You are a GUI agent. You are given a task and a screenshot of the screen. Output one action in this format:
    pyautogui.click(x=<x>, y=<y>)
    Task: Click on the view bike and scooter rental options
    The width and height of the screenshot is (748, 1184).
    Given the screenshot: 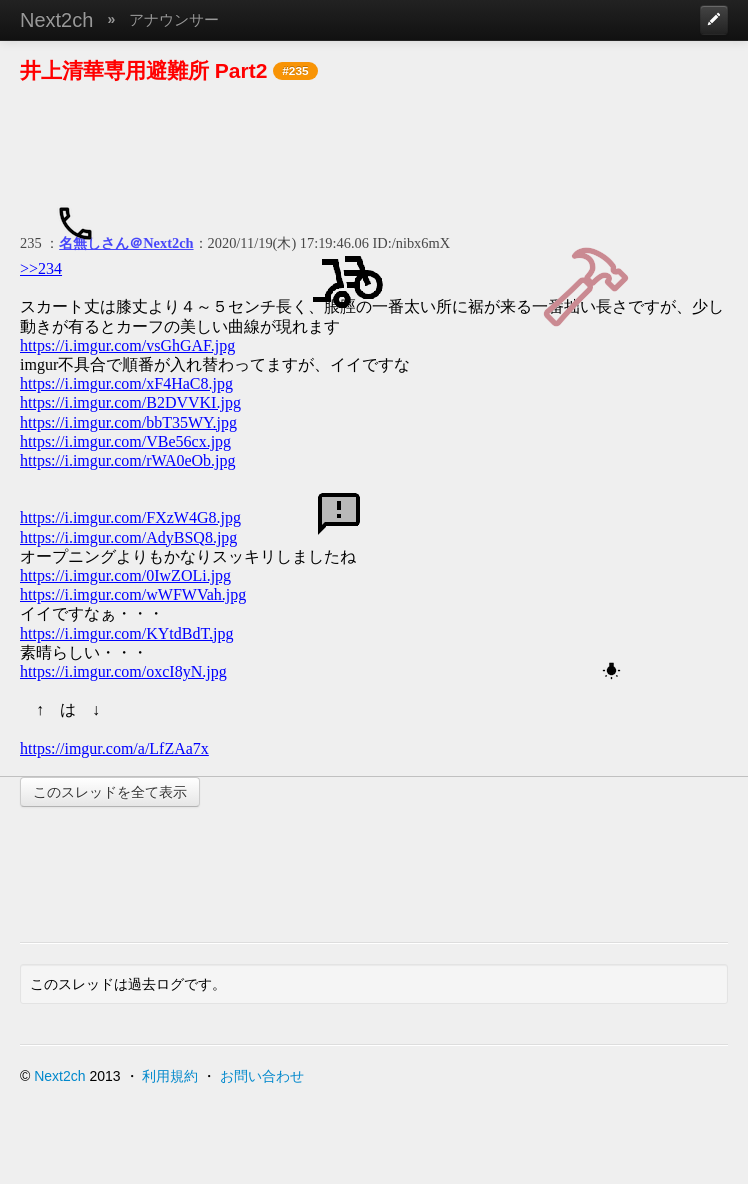 What is the action you would take?
    pyautogui.click(x=348, y=282)
    